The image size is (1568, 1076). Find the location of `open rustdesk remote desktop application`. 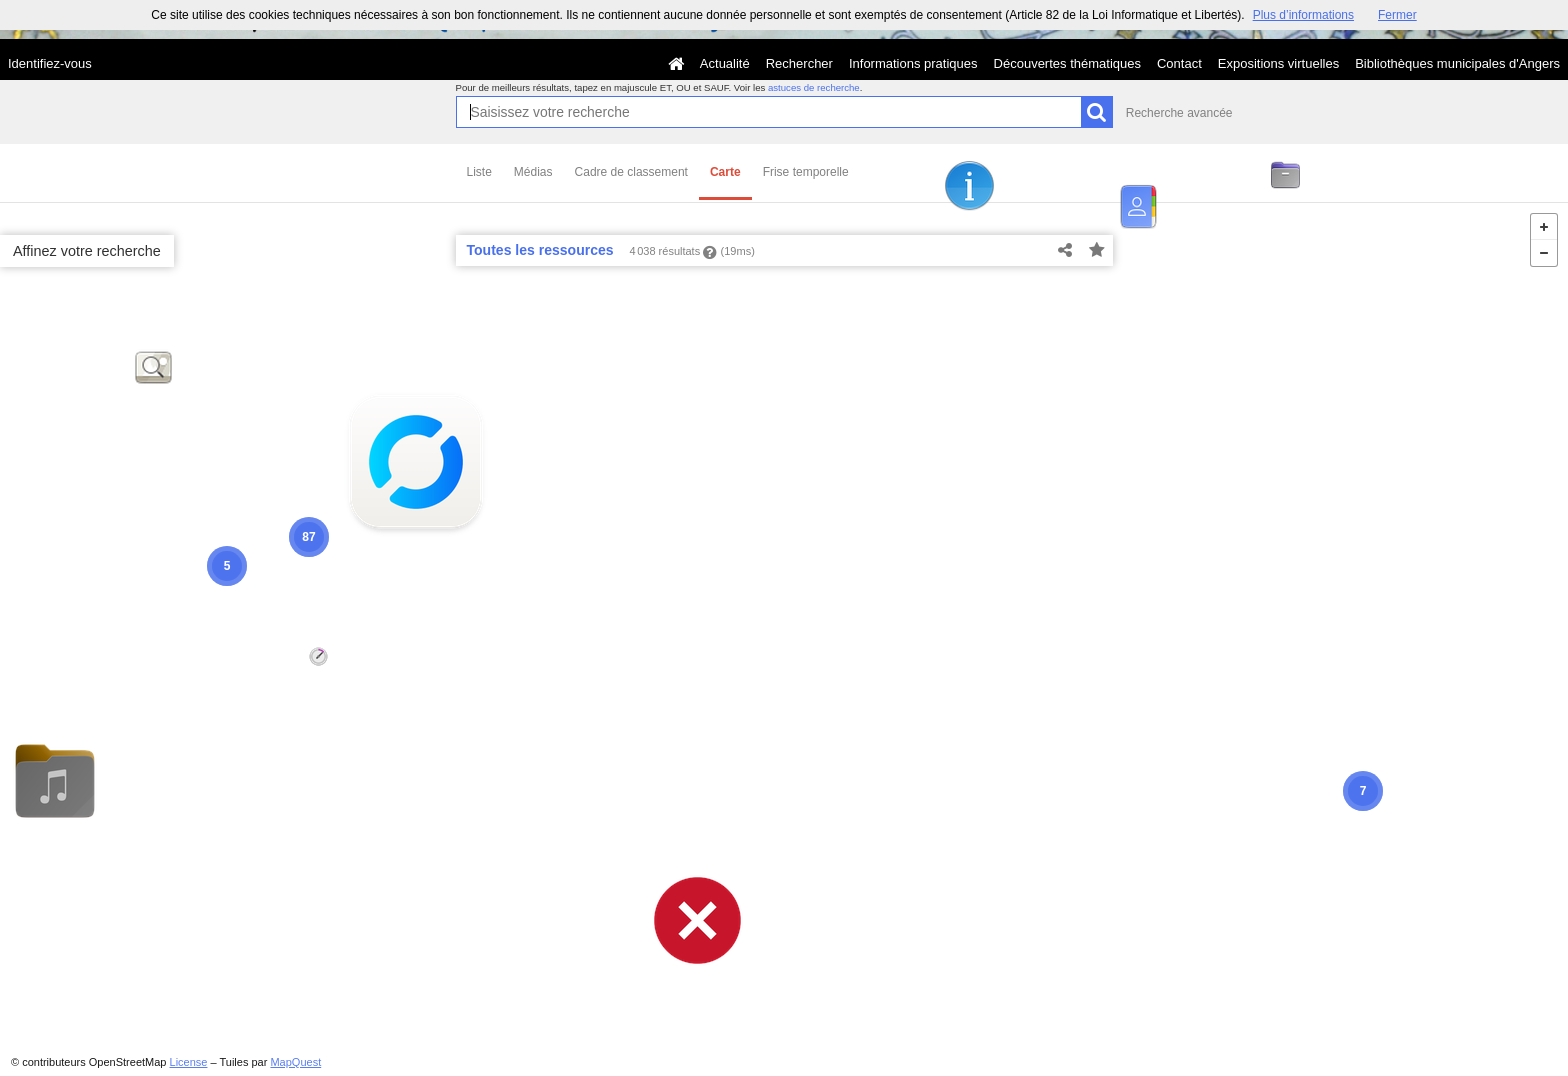

open rustdesk remote desktop application is located at coordinates (416, 462).